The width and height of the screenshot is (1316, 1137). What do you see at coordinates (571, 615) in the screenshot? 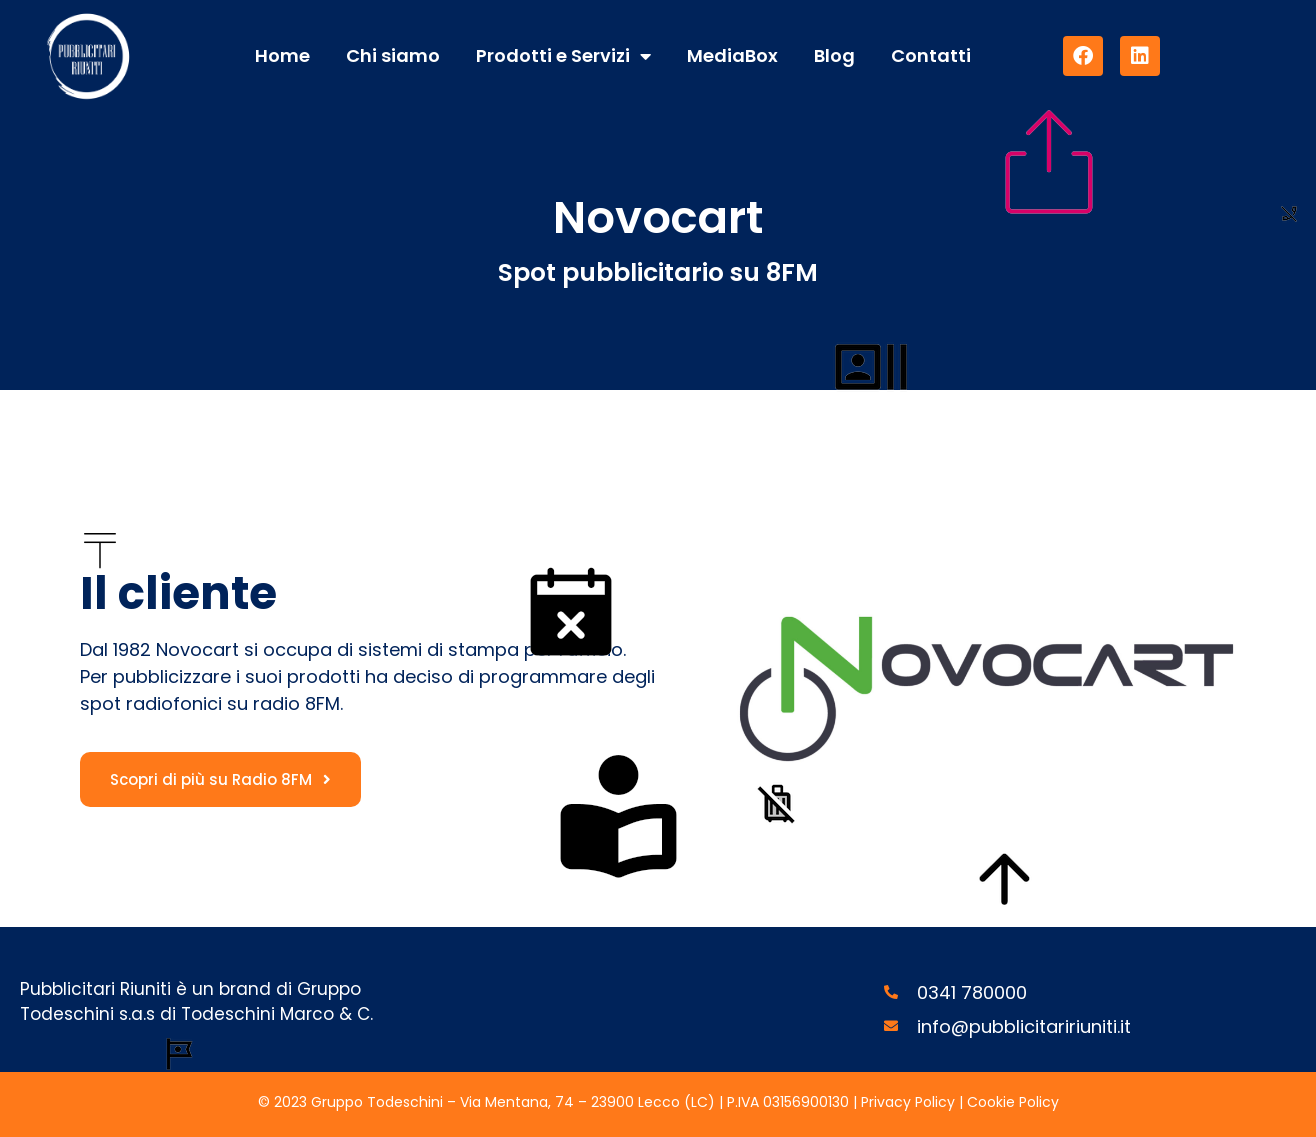
I see `cancel or delete a scheduled event` at bounding box center [571, 615].